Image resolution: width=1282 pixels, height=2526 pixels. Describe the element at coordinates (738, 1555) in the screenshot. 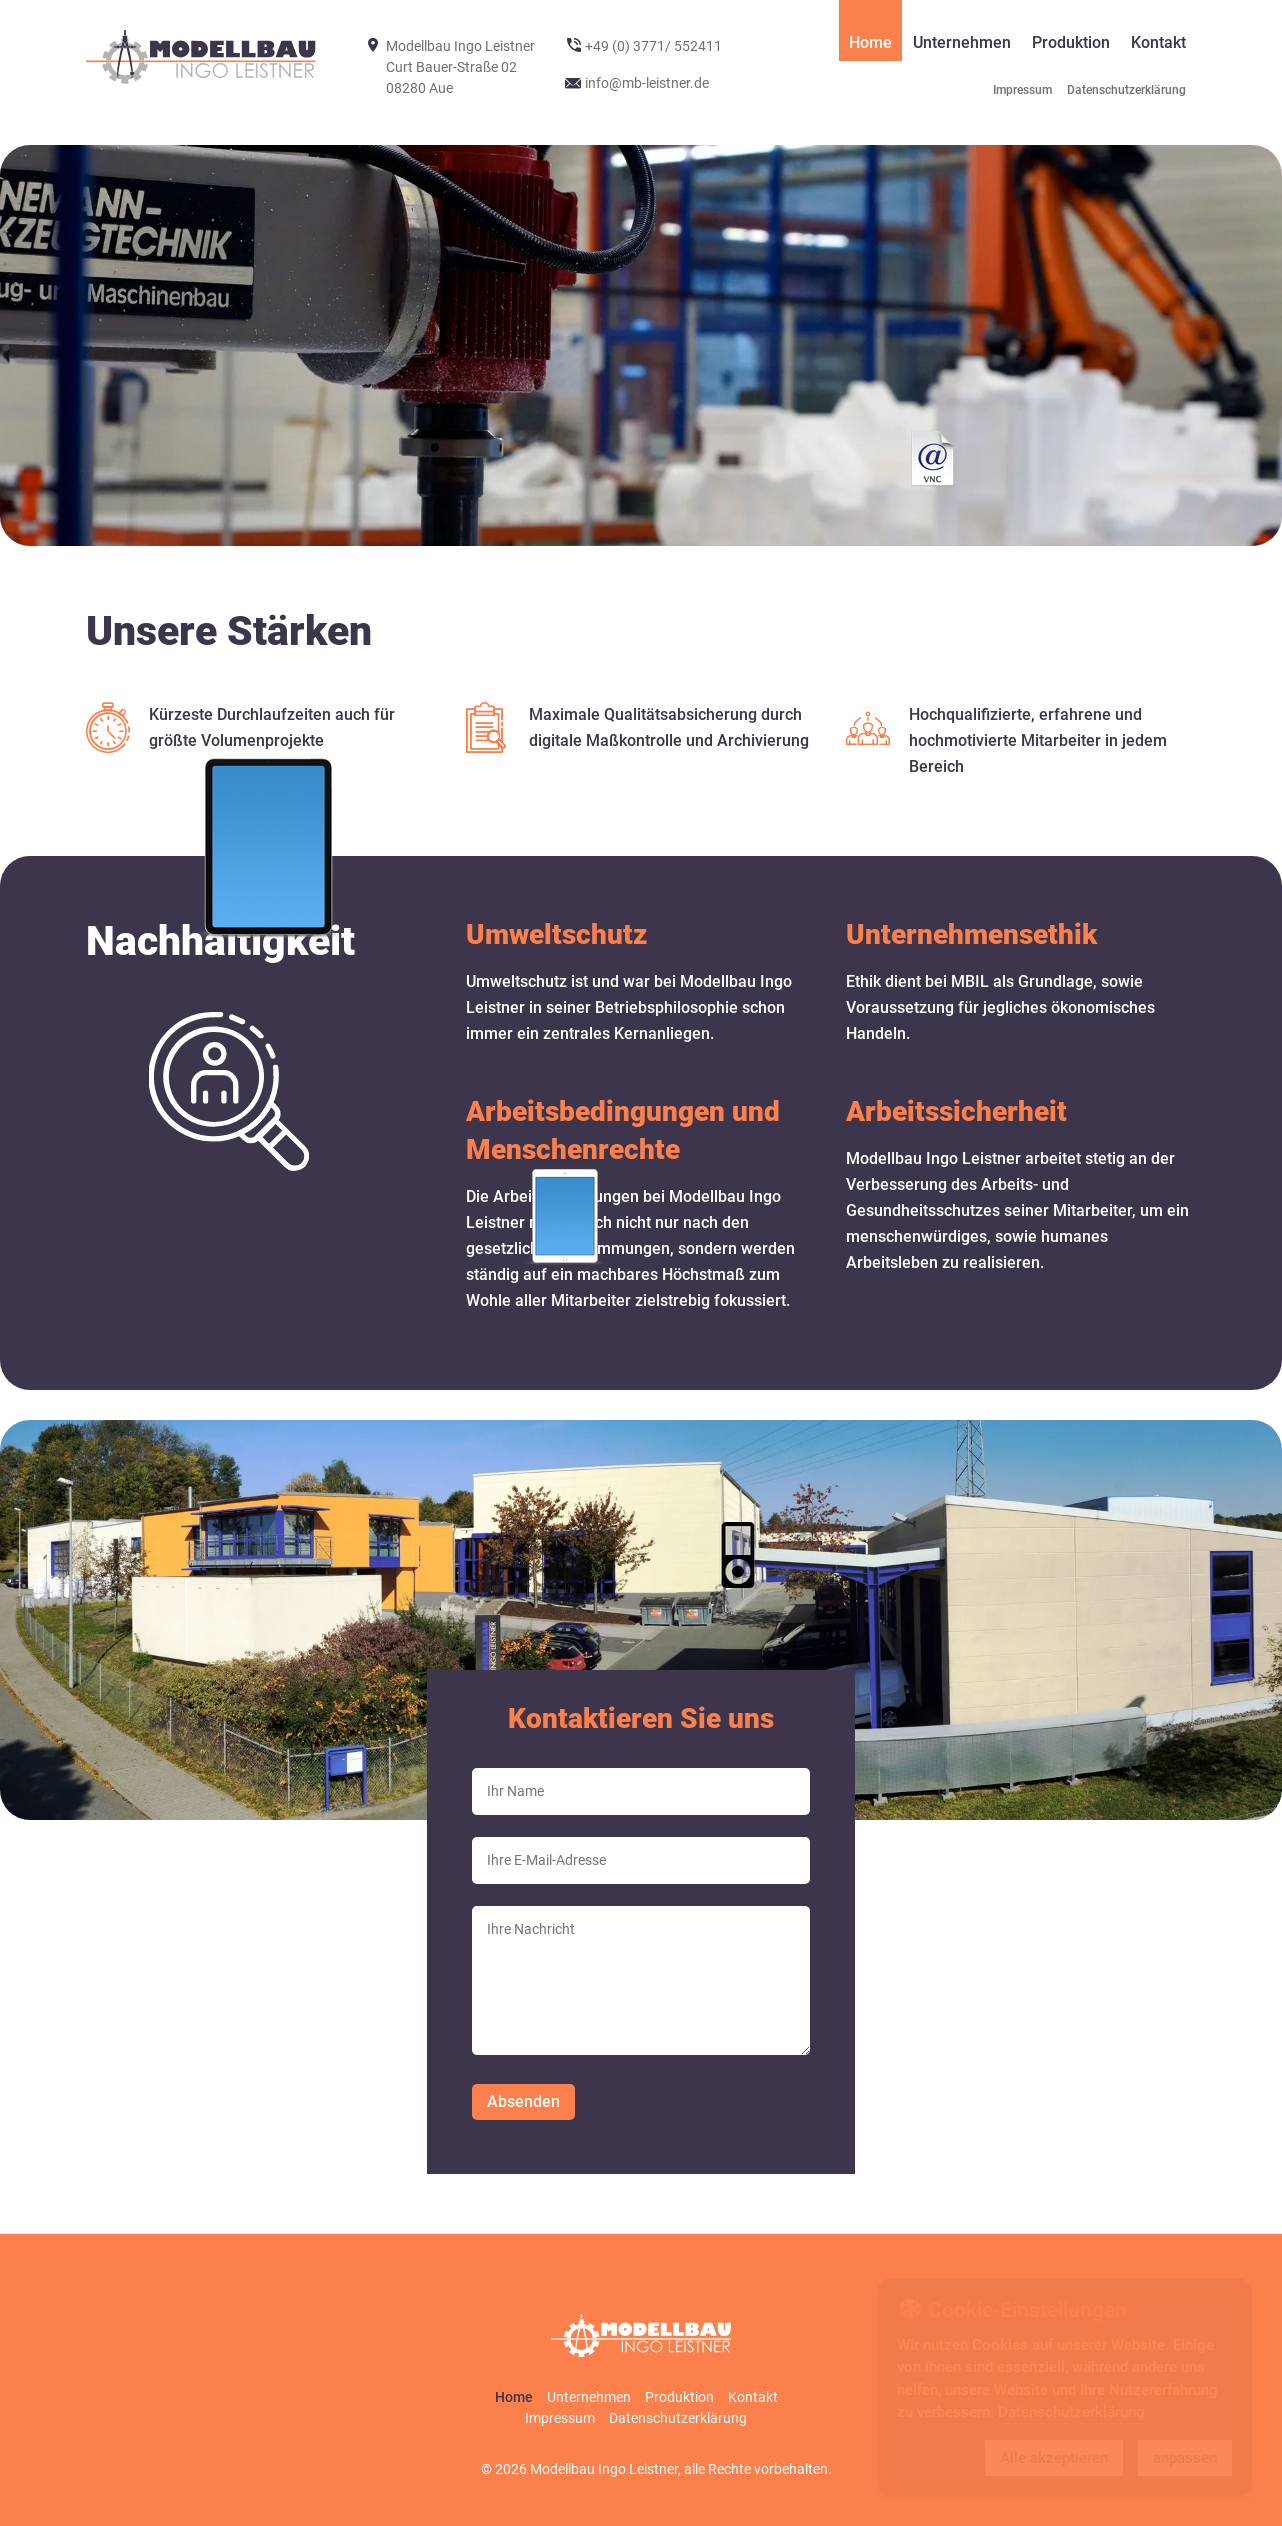

I see `iPod Nano device in sidebar` at that location.